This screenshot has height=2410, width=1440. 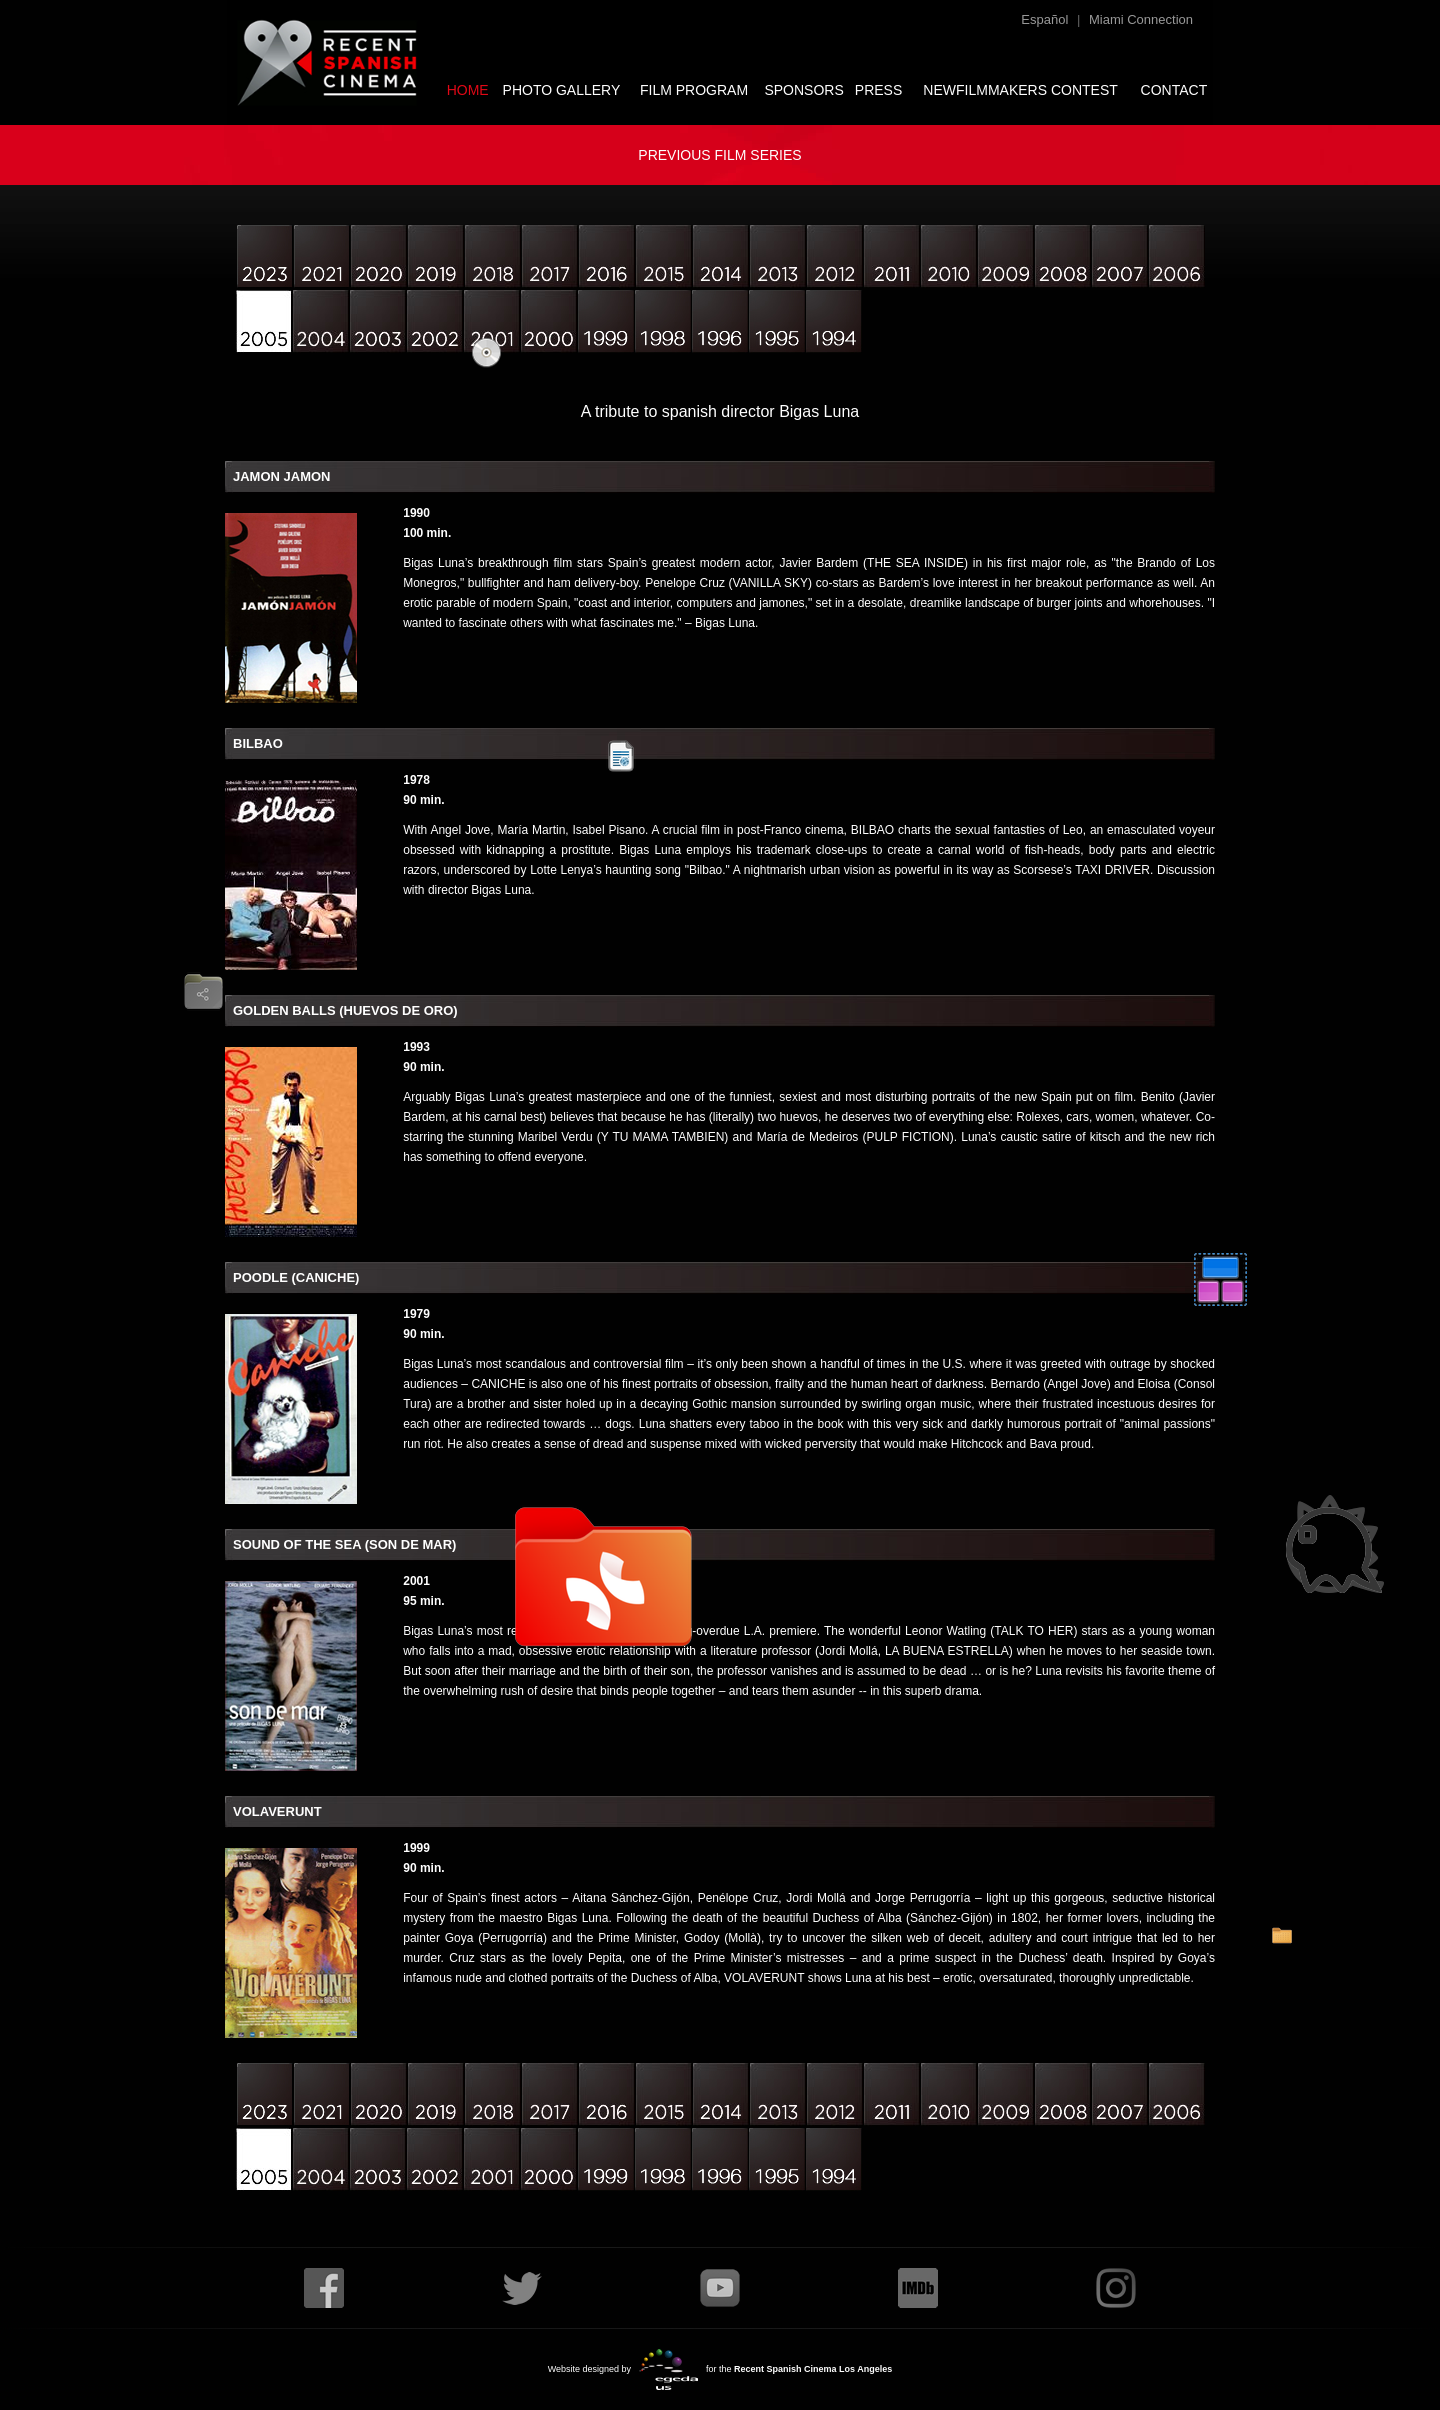 What do you see at coordinates (1220, 1279) in the screenshot?
I see `select all items in the current view` at bounding box center [1220, 1279].